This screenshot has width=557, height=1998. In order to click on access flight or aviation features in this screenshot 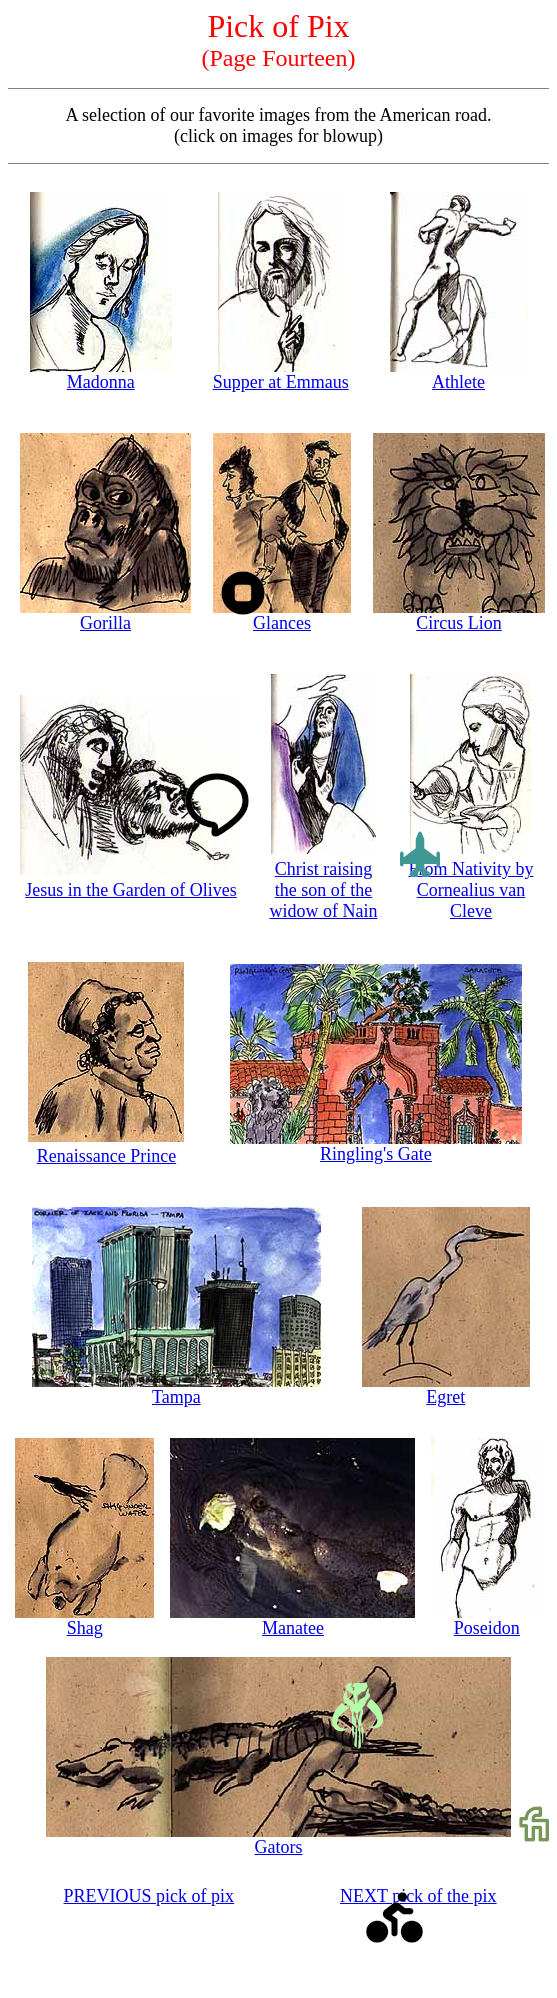, I will do `click(420, 854)`.